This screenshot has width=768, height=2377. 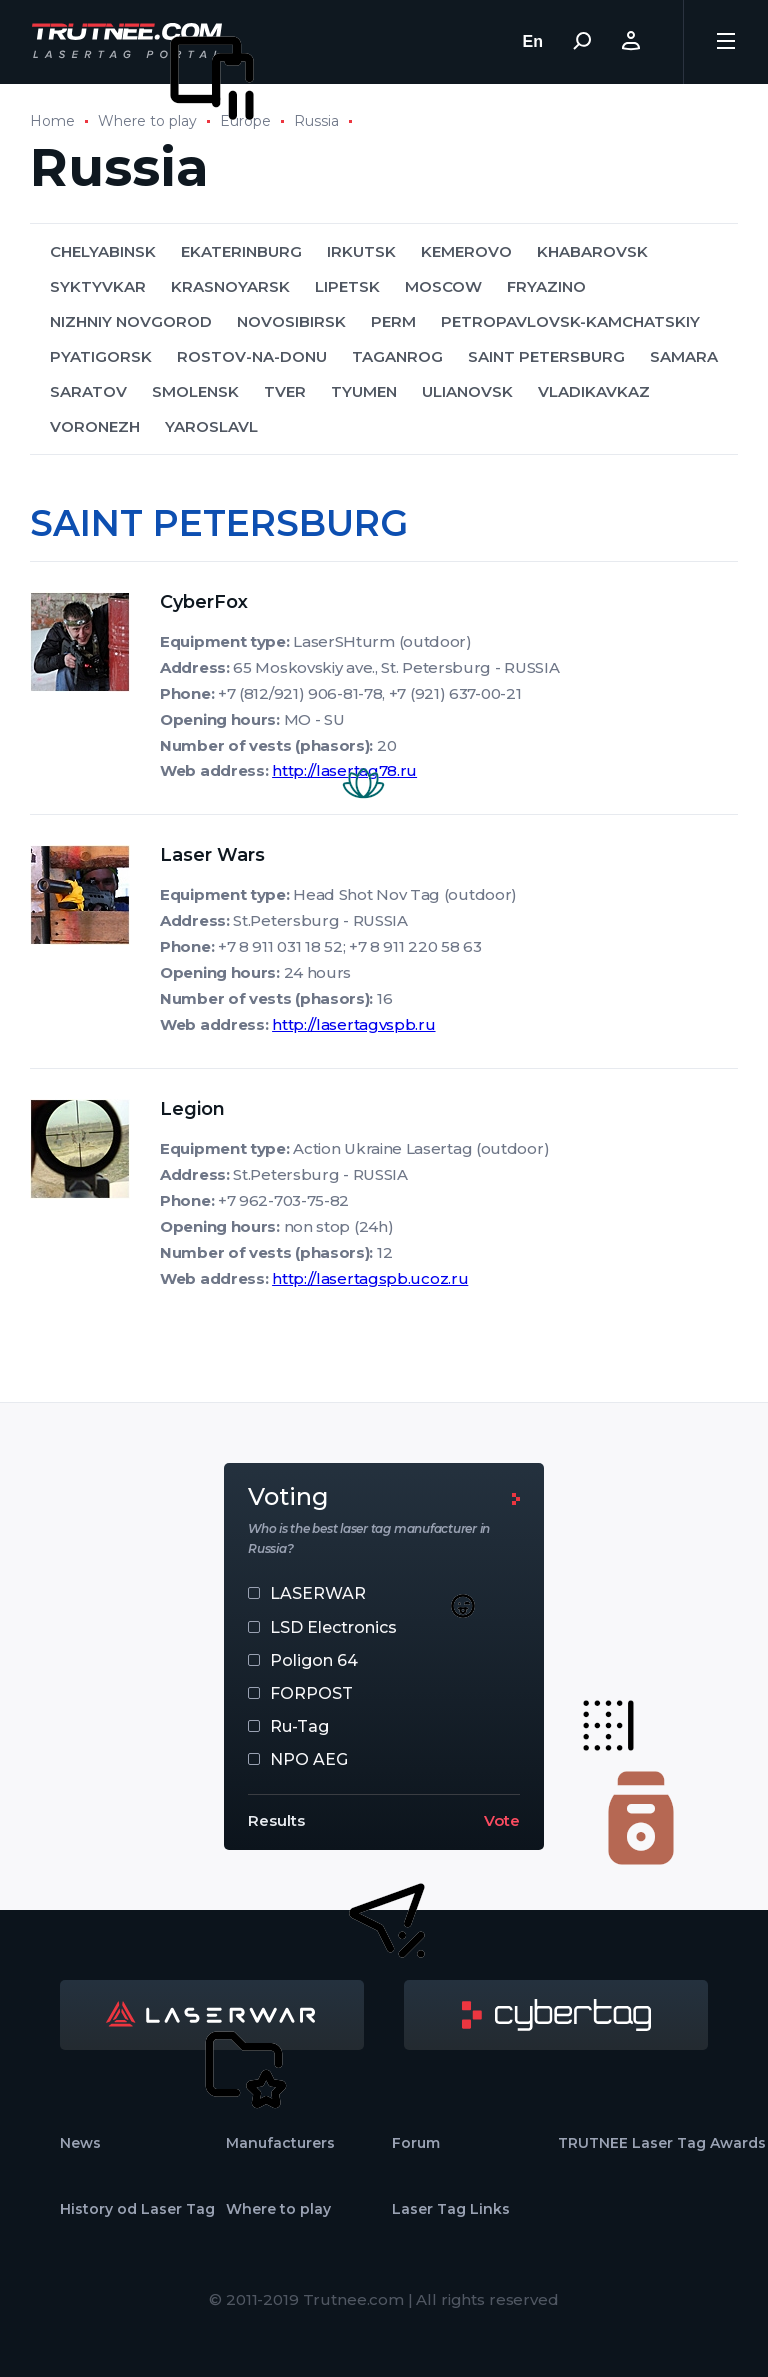 I want to click on access your favorite or starred folder, so click(x=244, y=2066).